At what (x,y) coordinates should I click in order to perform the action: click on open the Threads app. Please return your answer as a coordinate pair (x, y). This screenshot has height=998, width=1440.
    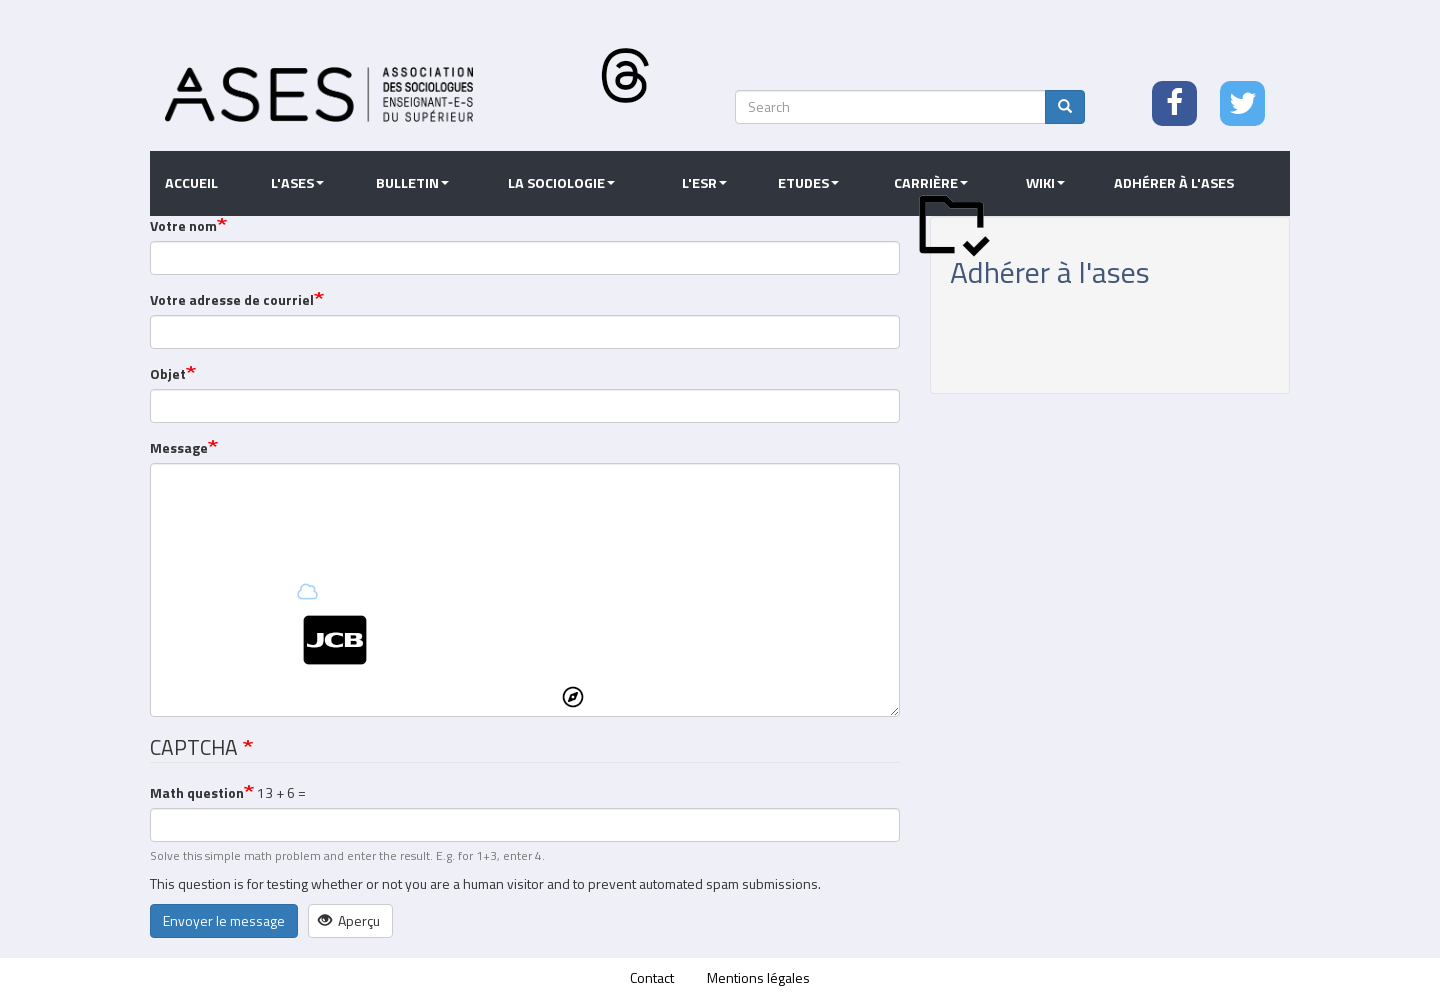
    Looking at the image, I should click on (625, 75).